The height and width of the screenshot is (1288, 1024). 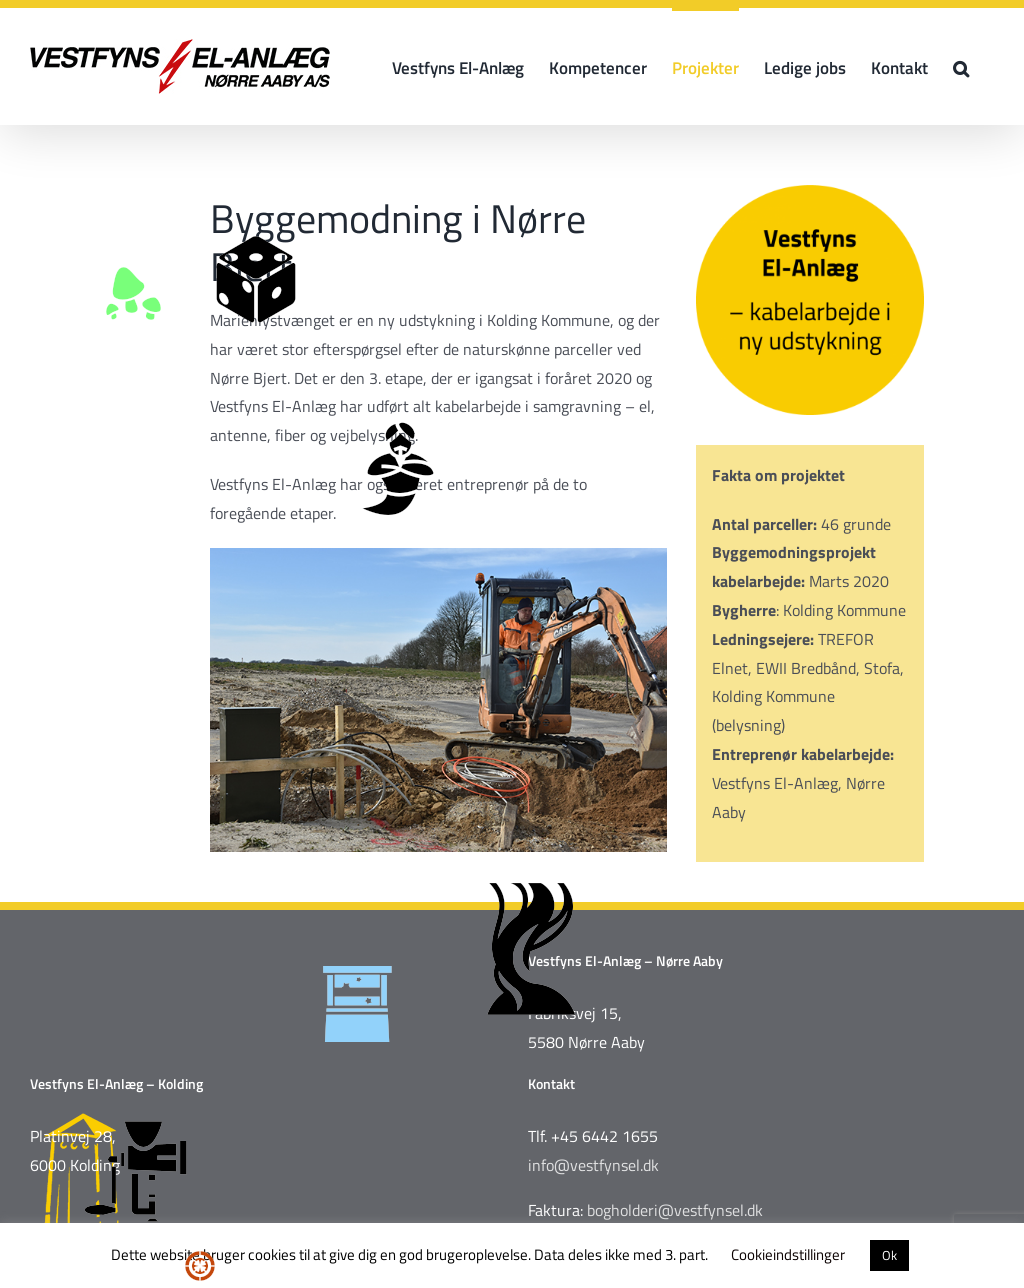 I want to click on summon or interact with a djinn character, so click(x=400, y=469).